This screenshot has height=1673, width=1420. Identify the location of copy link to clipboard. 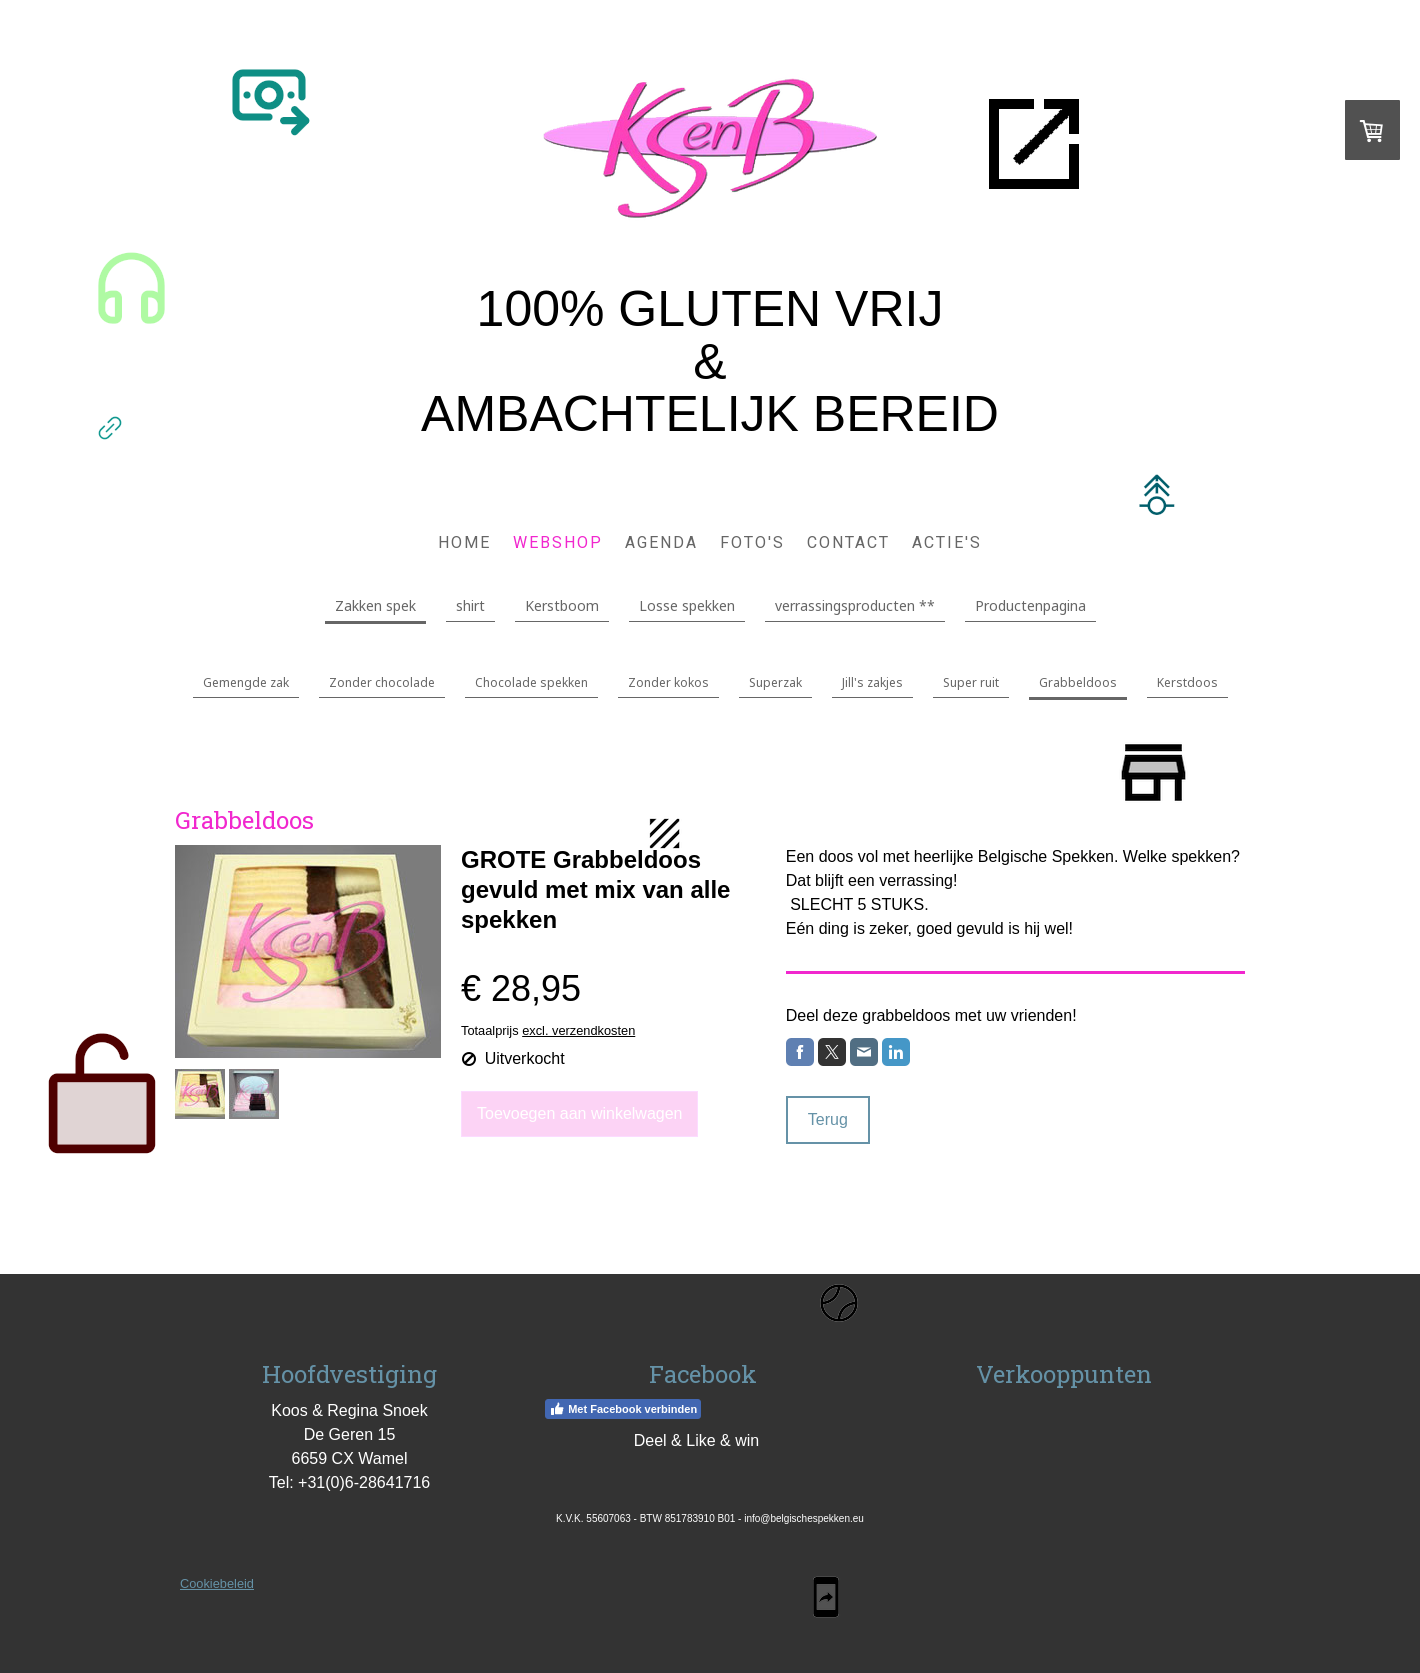
(110, 428).